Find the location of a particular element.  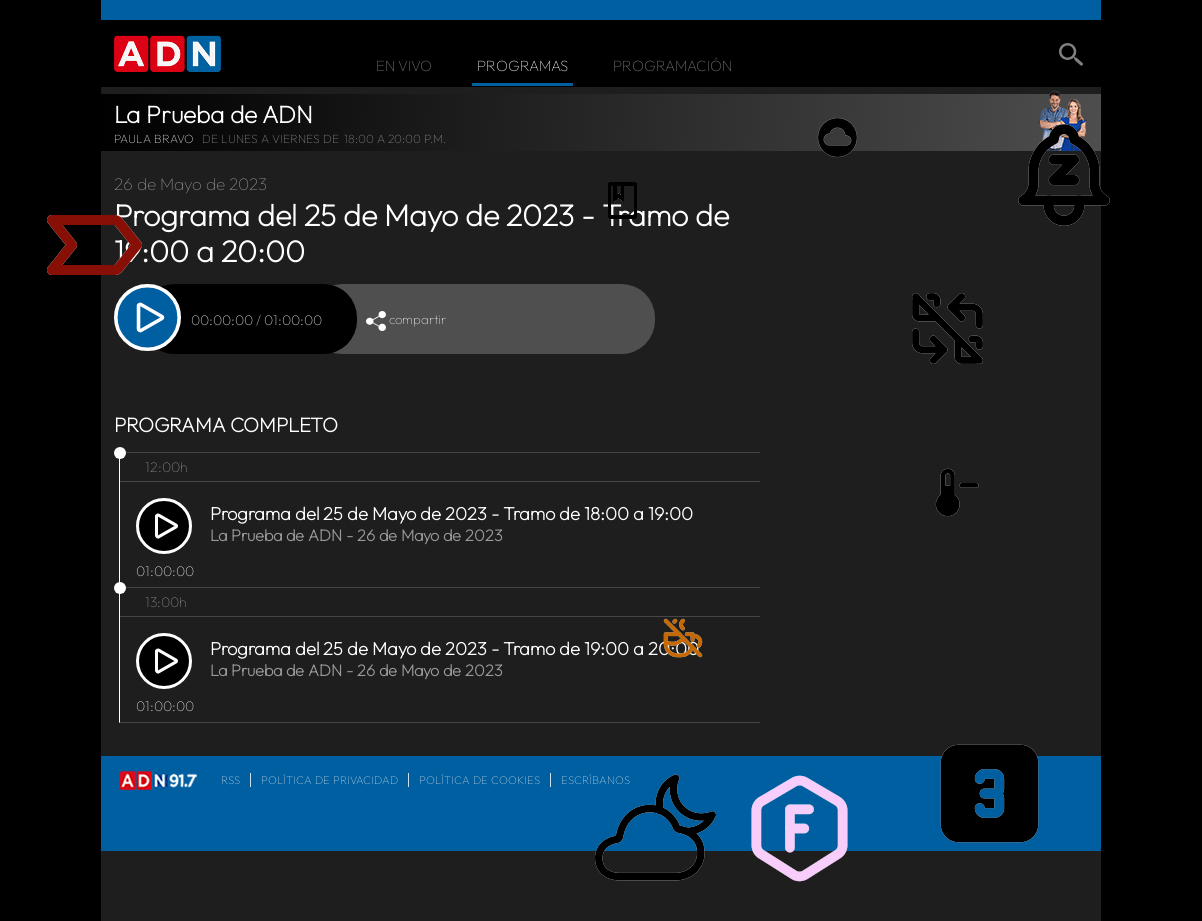

access your classes or courses is located at coordinates (622, 200).